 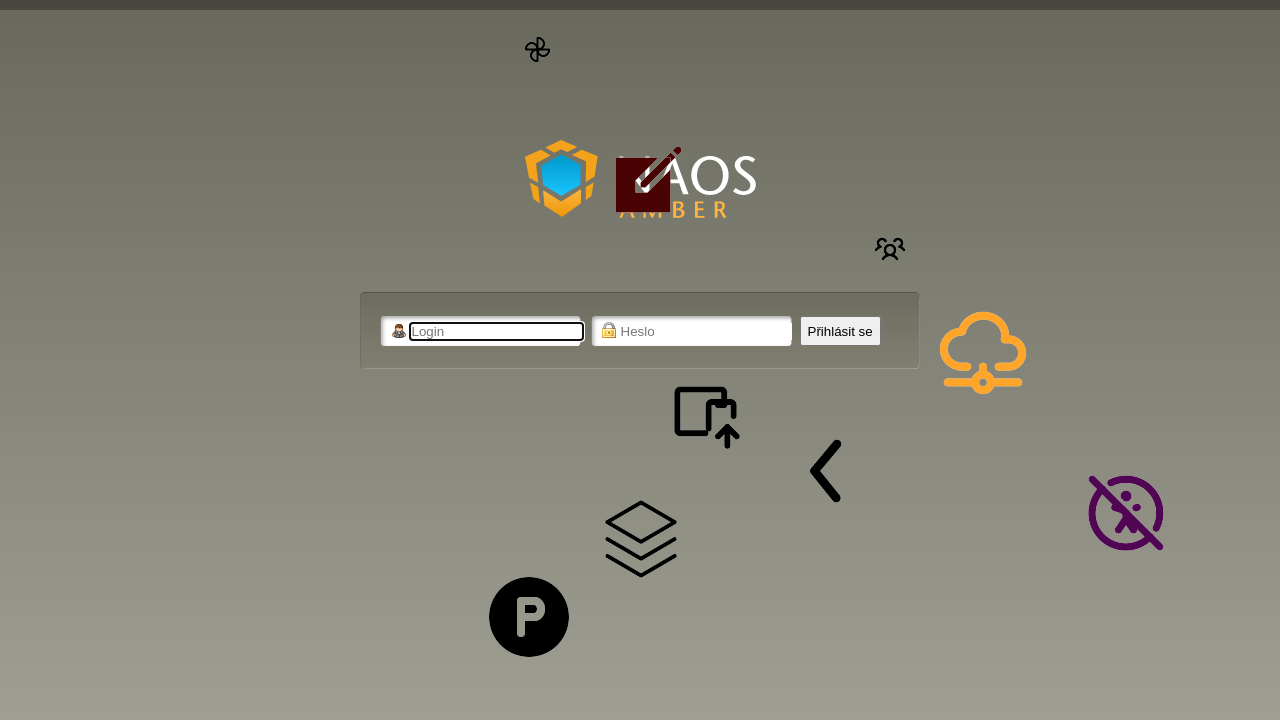 I want to click on view layers or stacked items, so click(x=641, y=539).